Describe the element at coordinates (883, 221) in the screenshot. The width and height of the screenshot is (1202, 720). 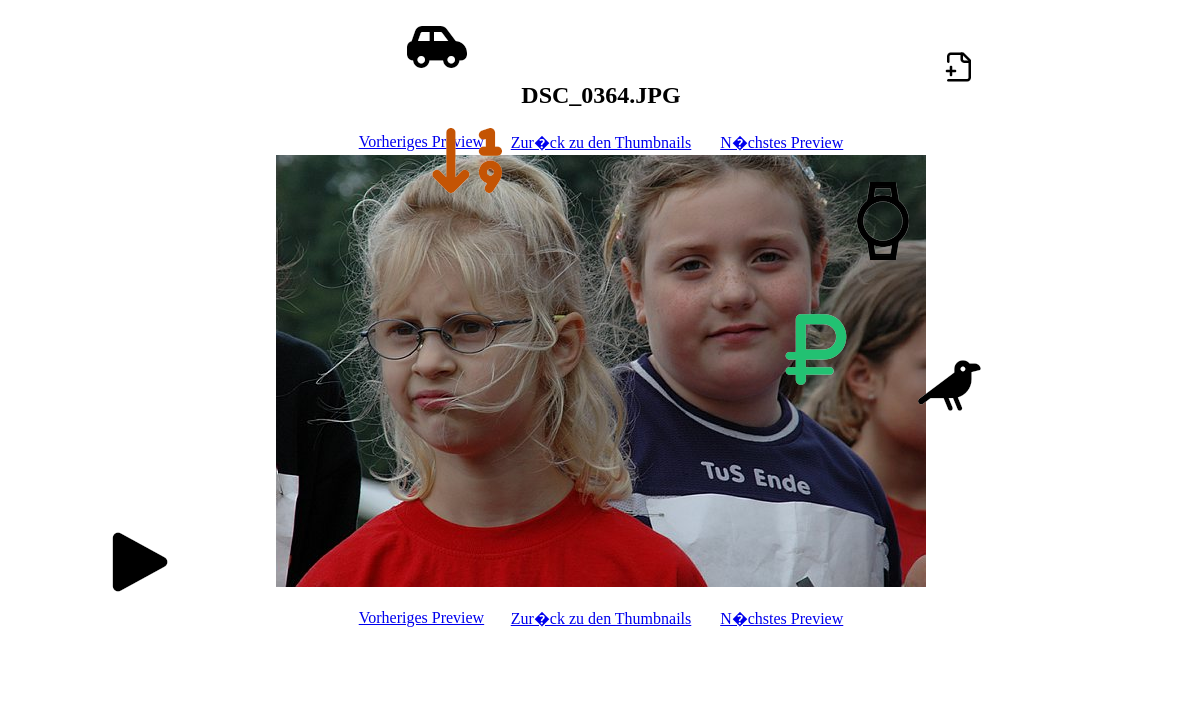
I see `access smartwatch settings or companion app` at that location.